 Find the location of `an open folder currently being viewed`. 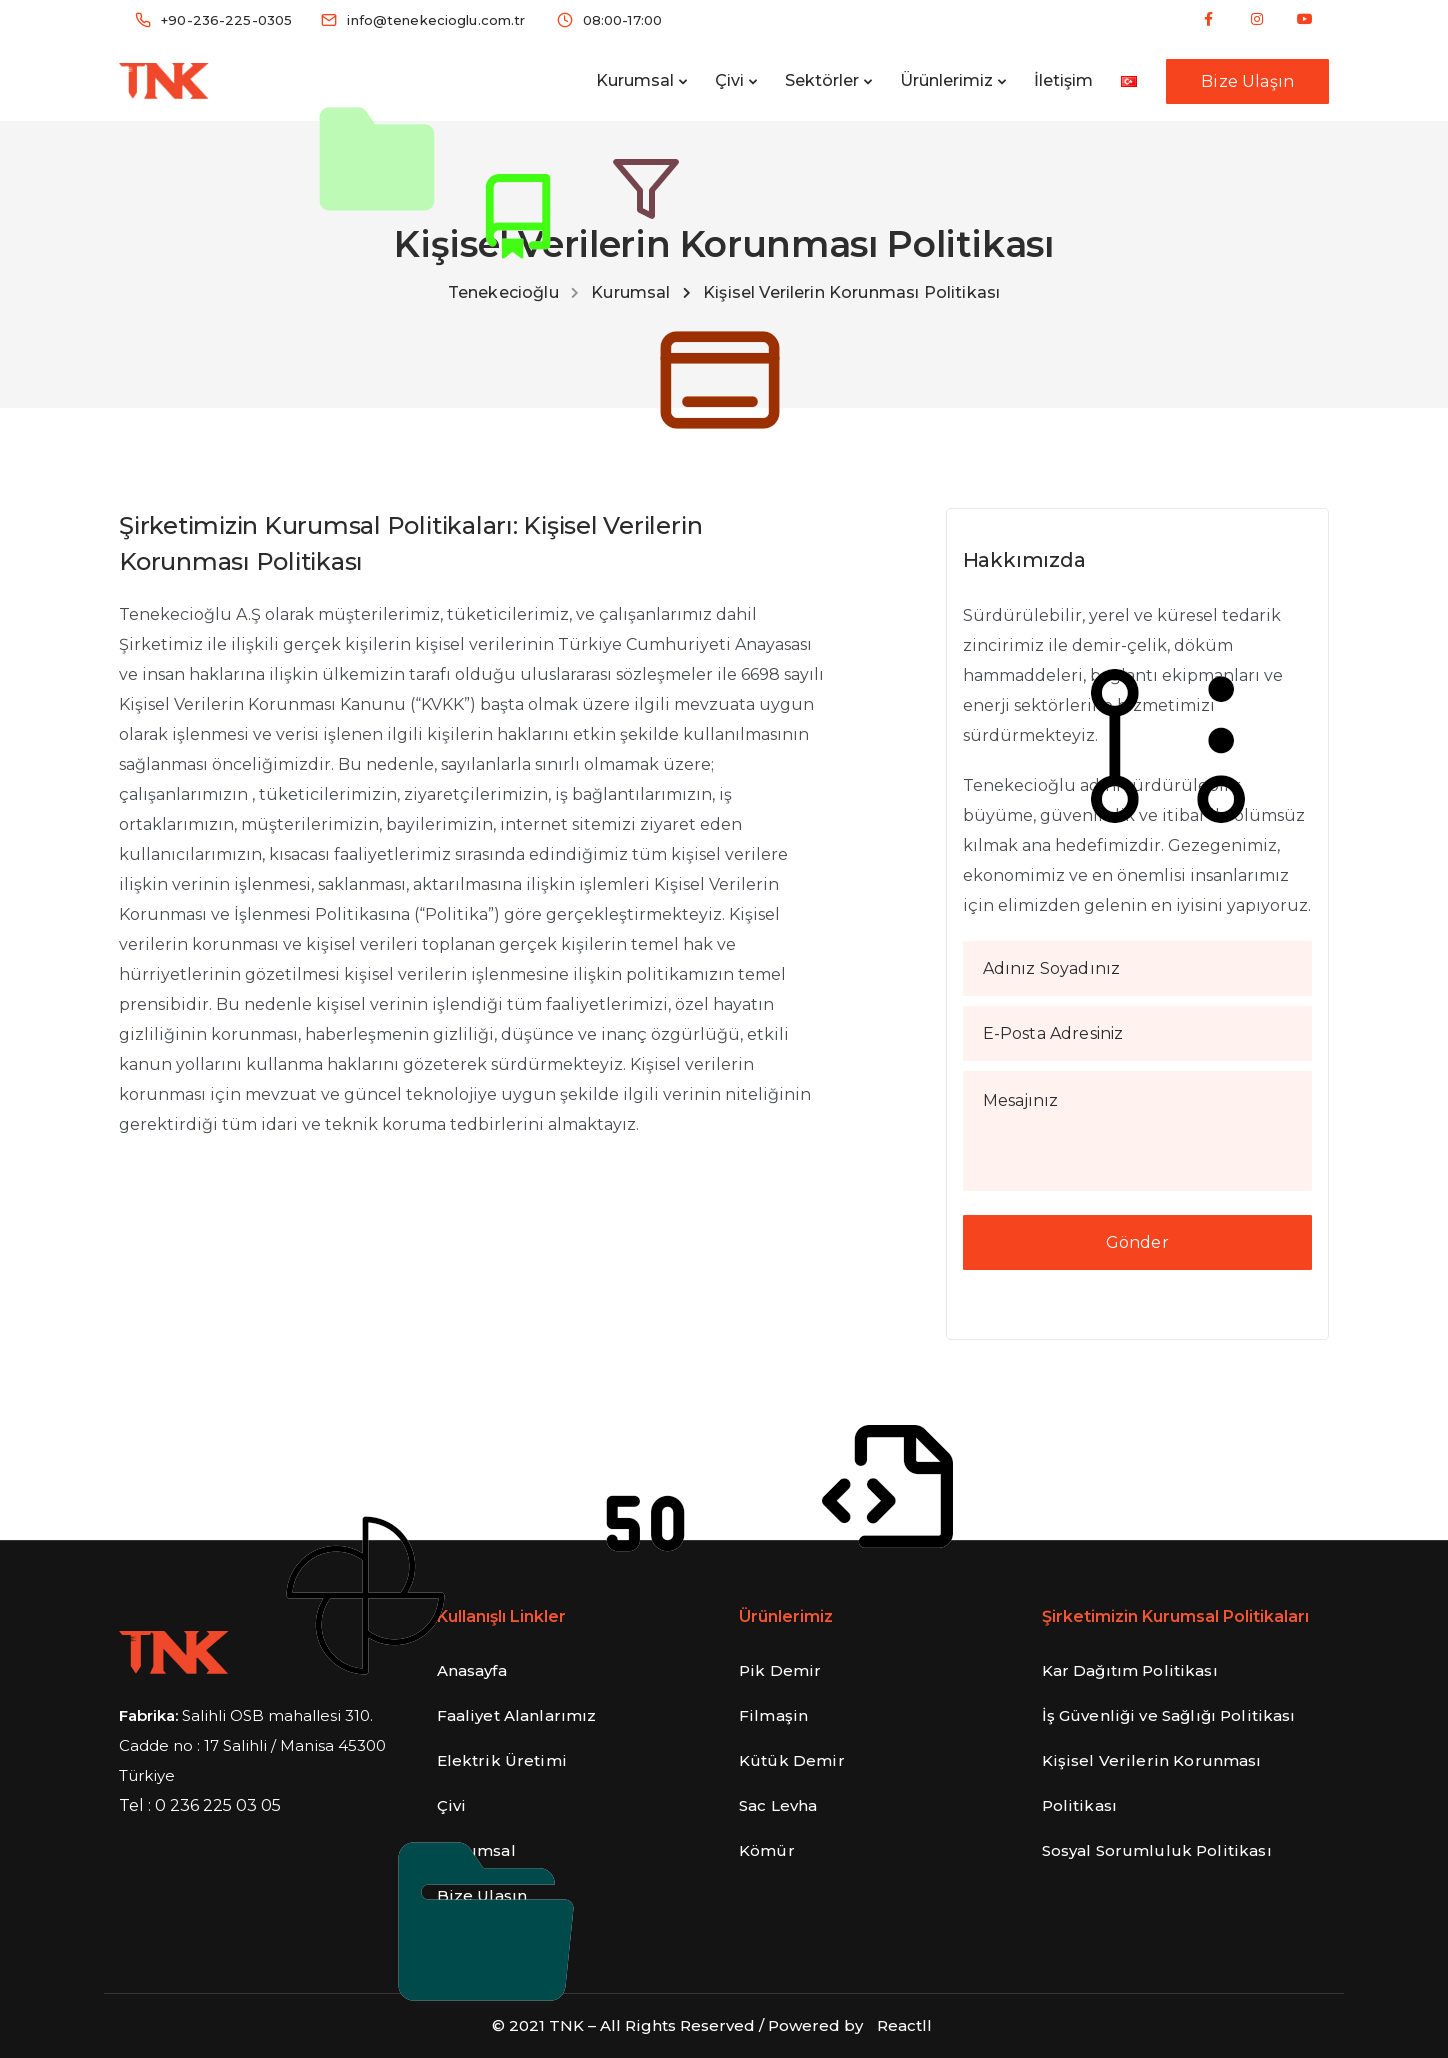

an open folder currently being viewed is located at coordinates (486, 1921).